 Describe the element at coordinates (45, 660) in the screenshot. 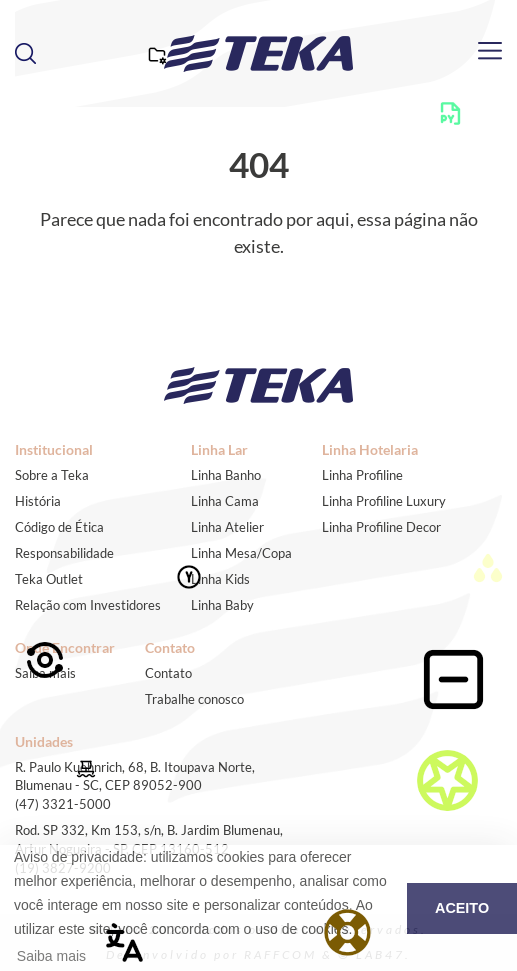

I see `analyze data or run diagnostics` at that location.